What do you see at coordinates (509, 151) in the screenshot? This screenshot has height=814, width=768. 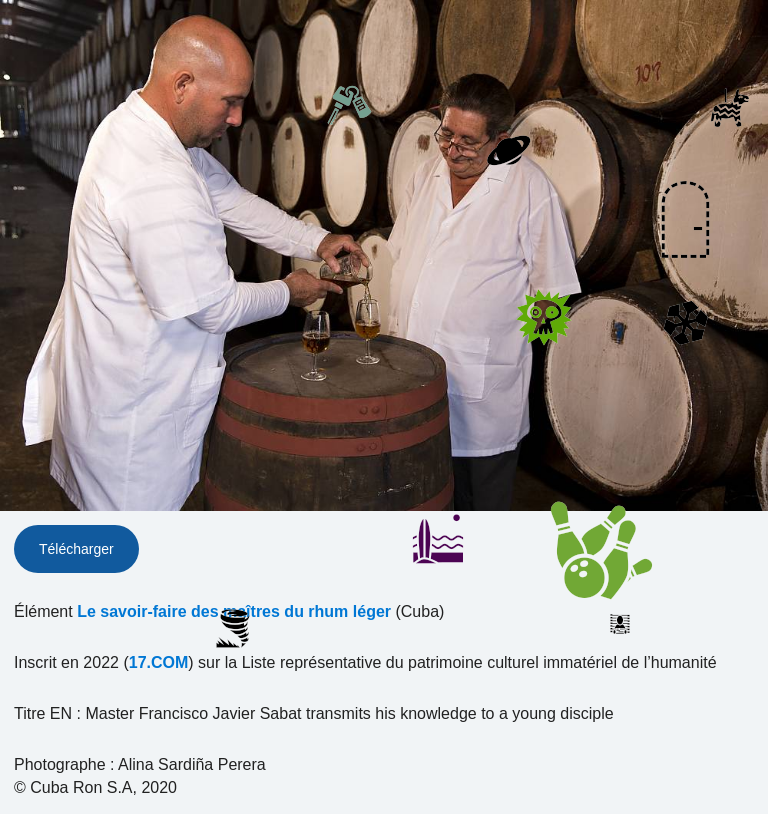 I see `access space or astronomy-themed content` at bounding box center [509, 151].